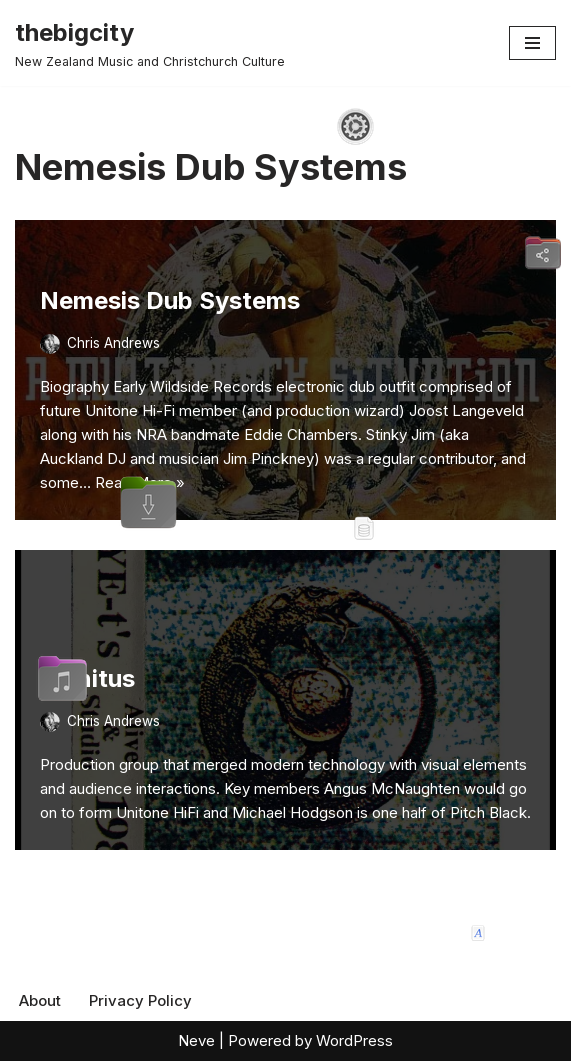  I want to click on access your public shared folder, so click(543, 252).